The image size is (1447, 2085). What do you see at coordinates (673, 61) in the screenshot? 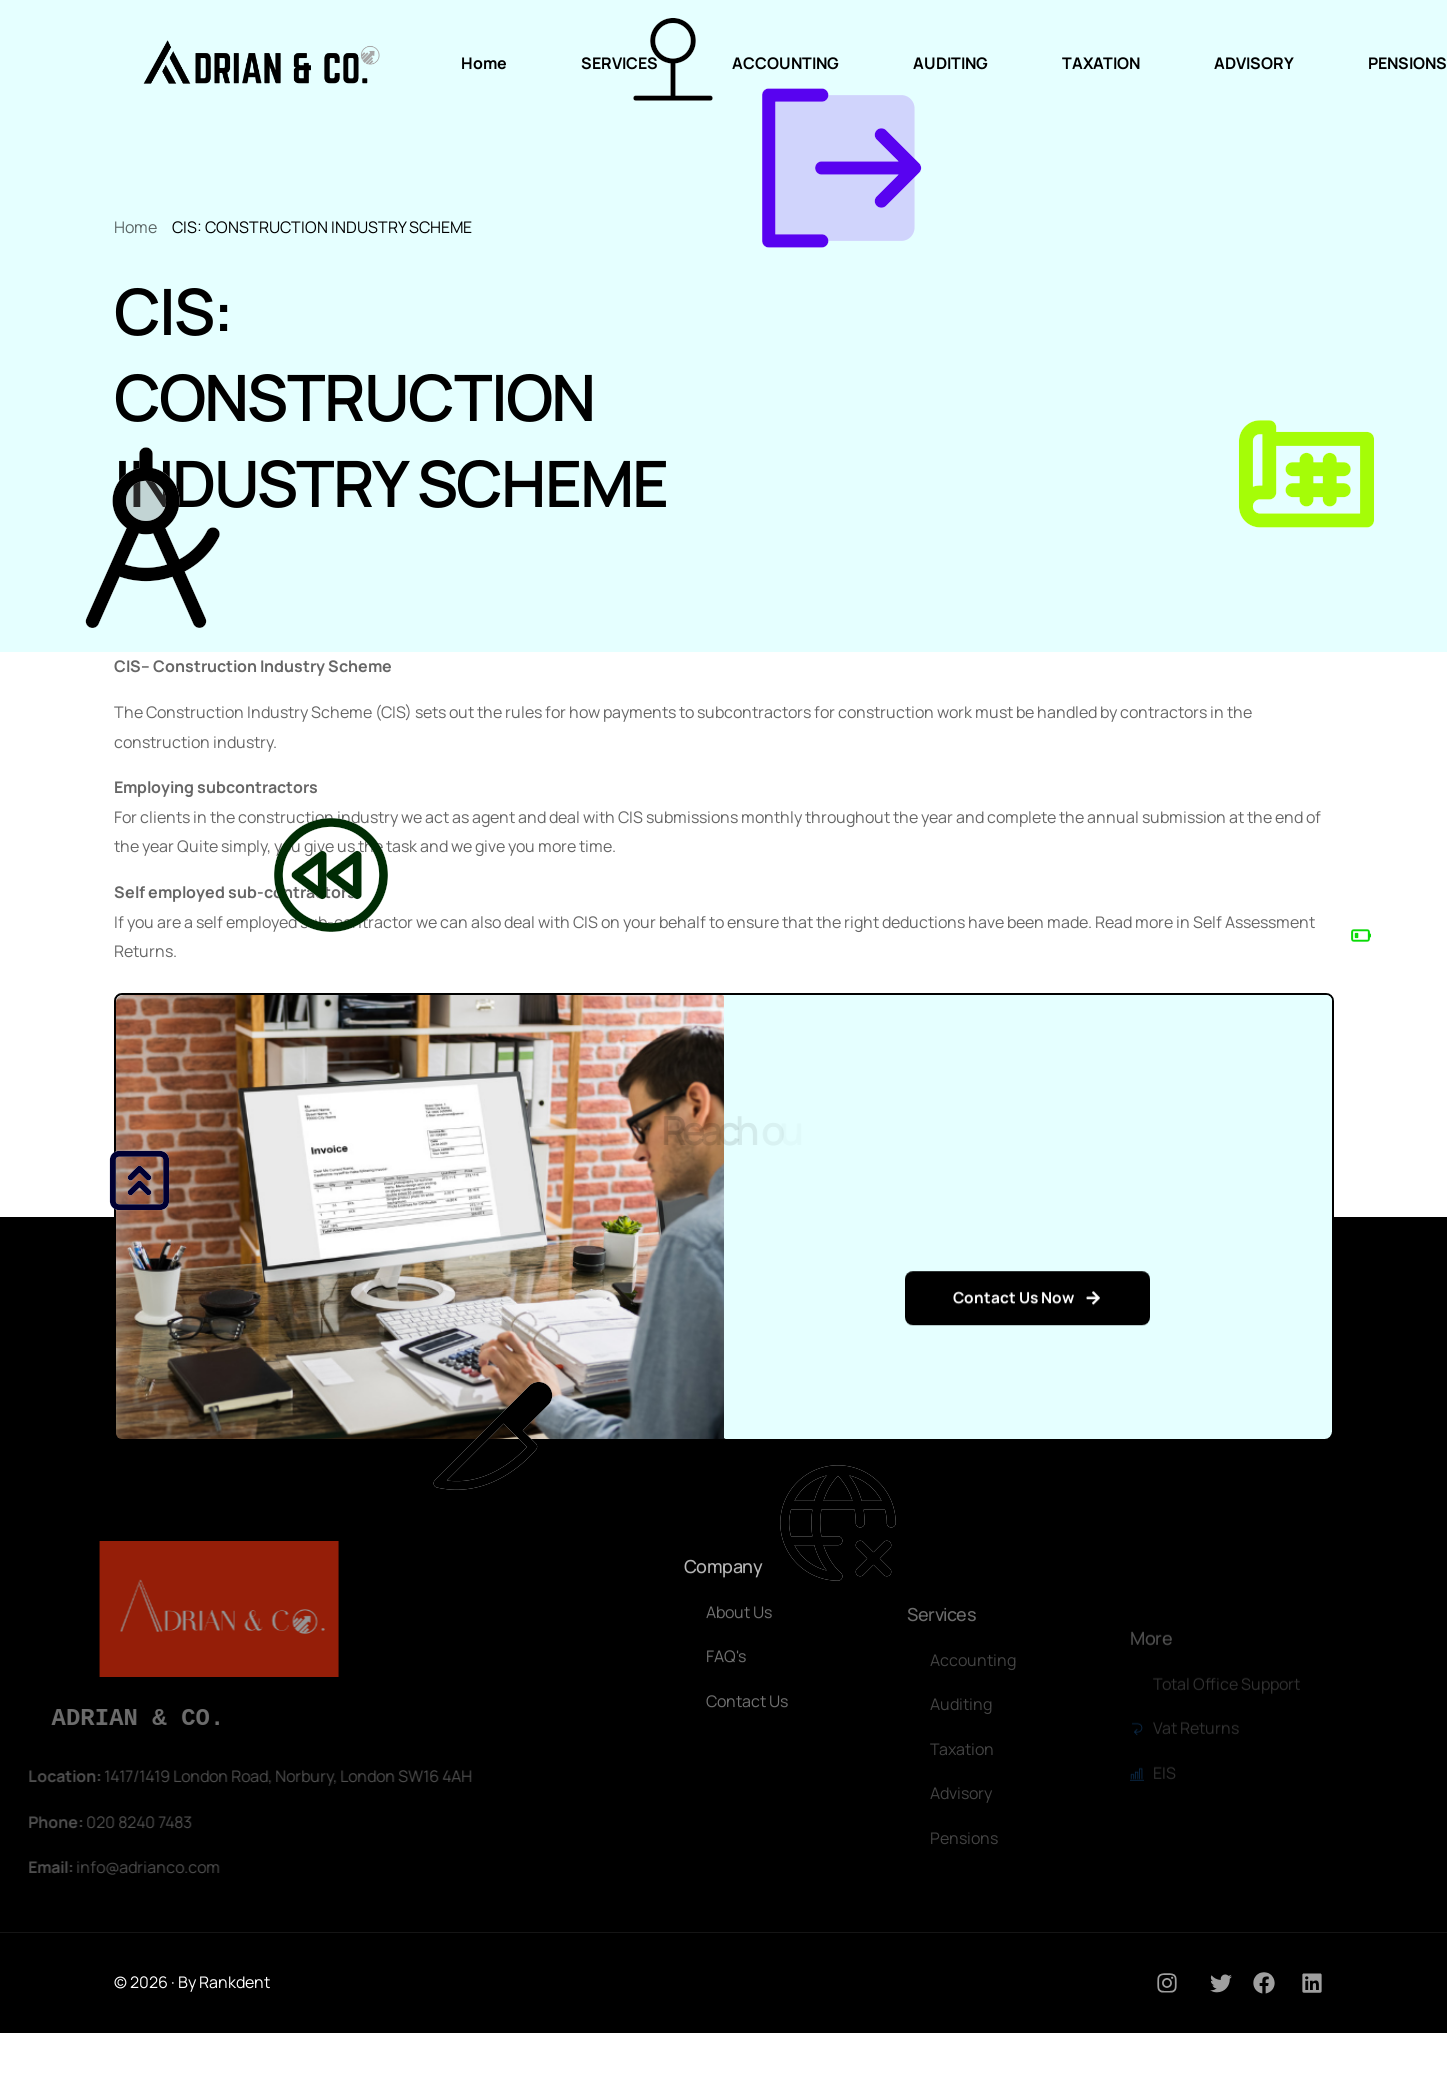
I see `mark a location on the map` at bounding box center [673, 61].